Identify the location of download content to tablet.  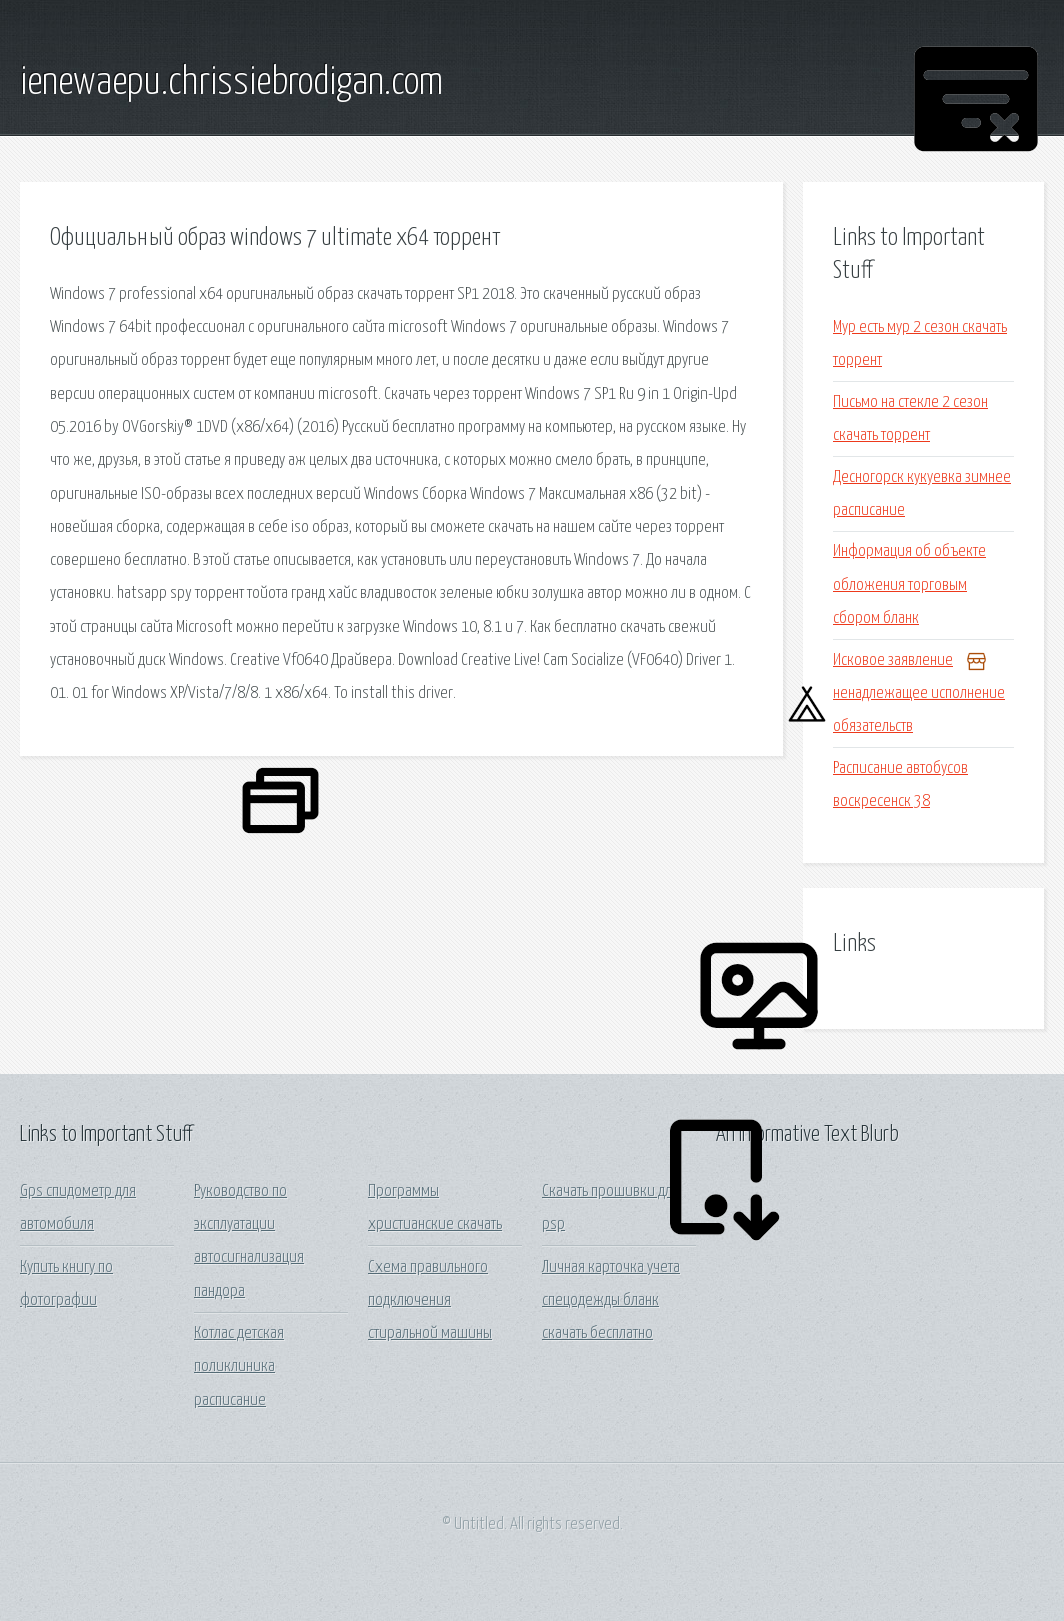
(716, 1177).